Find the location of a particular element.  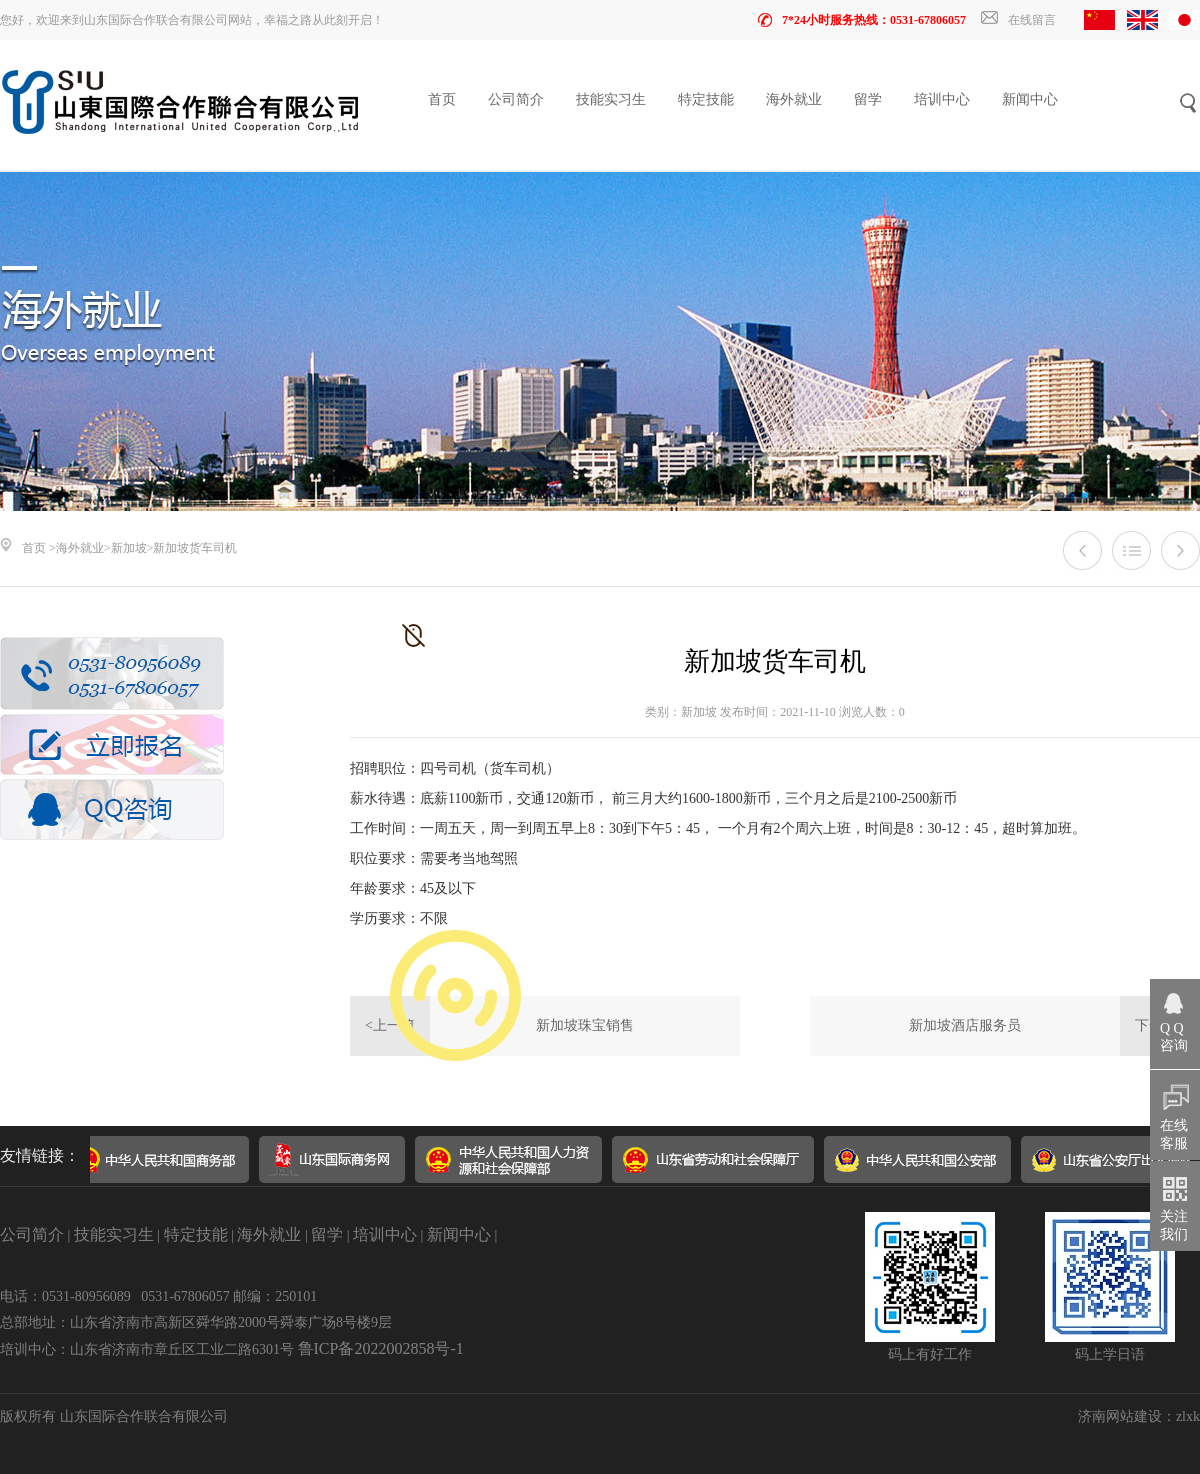

mouse input disabled is located at coordinates (413, 635).